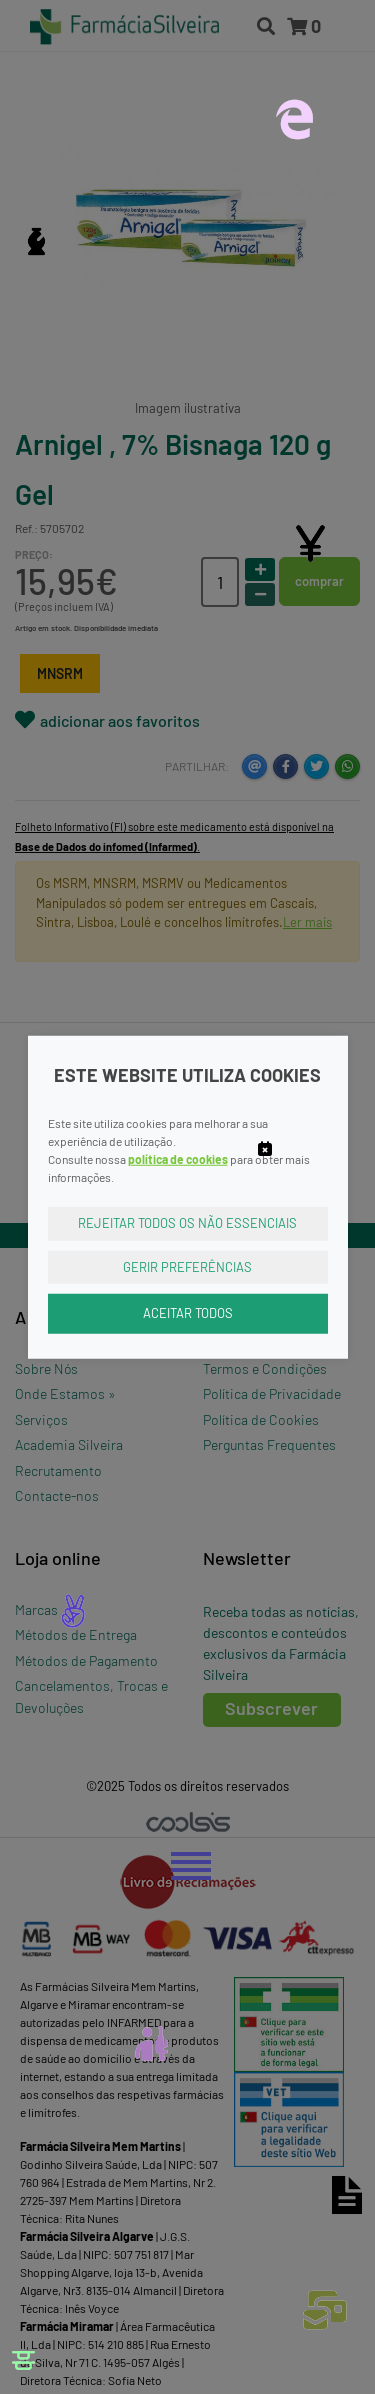  I want to click on view document details, so click(347, 2195).